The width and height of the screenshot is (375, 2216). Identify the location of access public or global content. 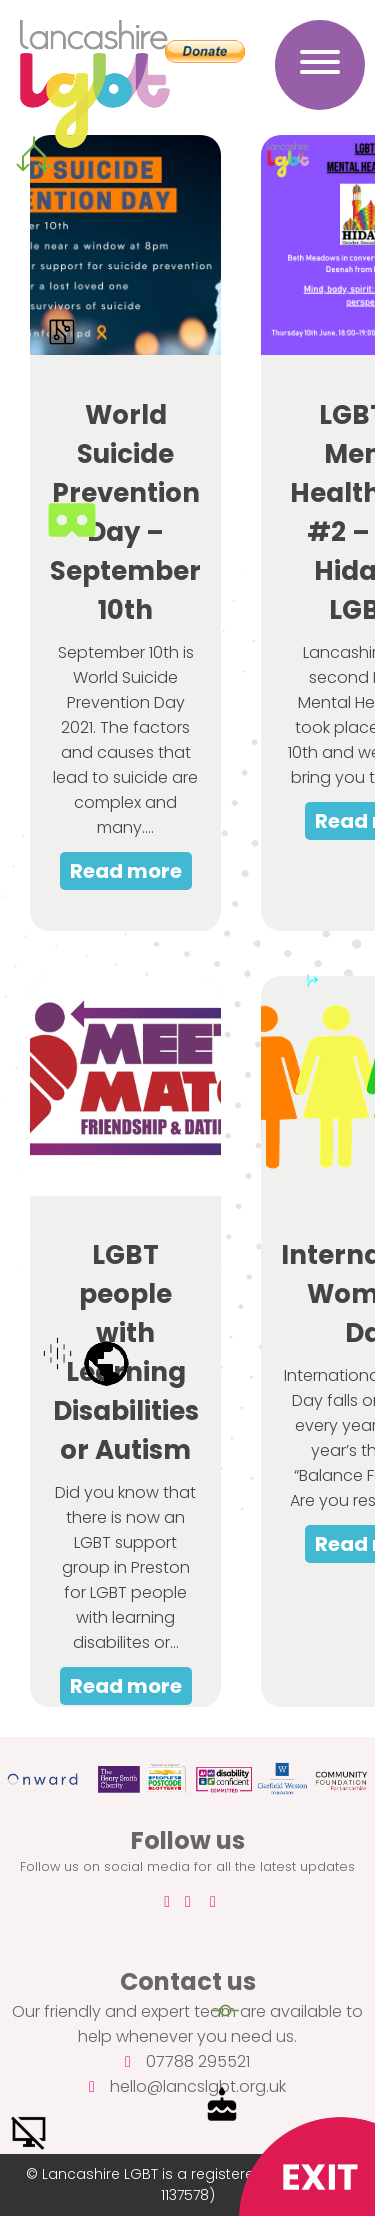
(106, 1363).